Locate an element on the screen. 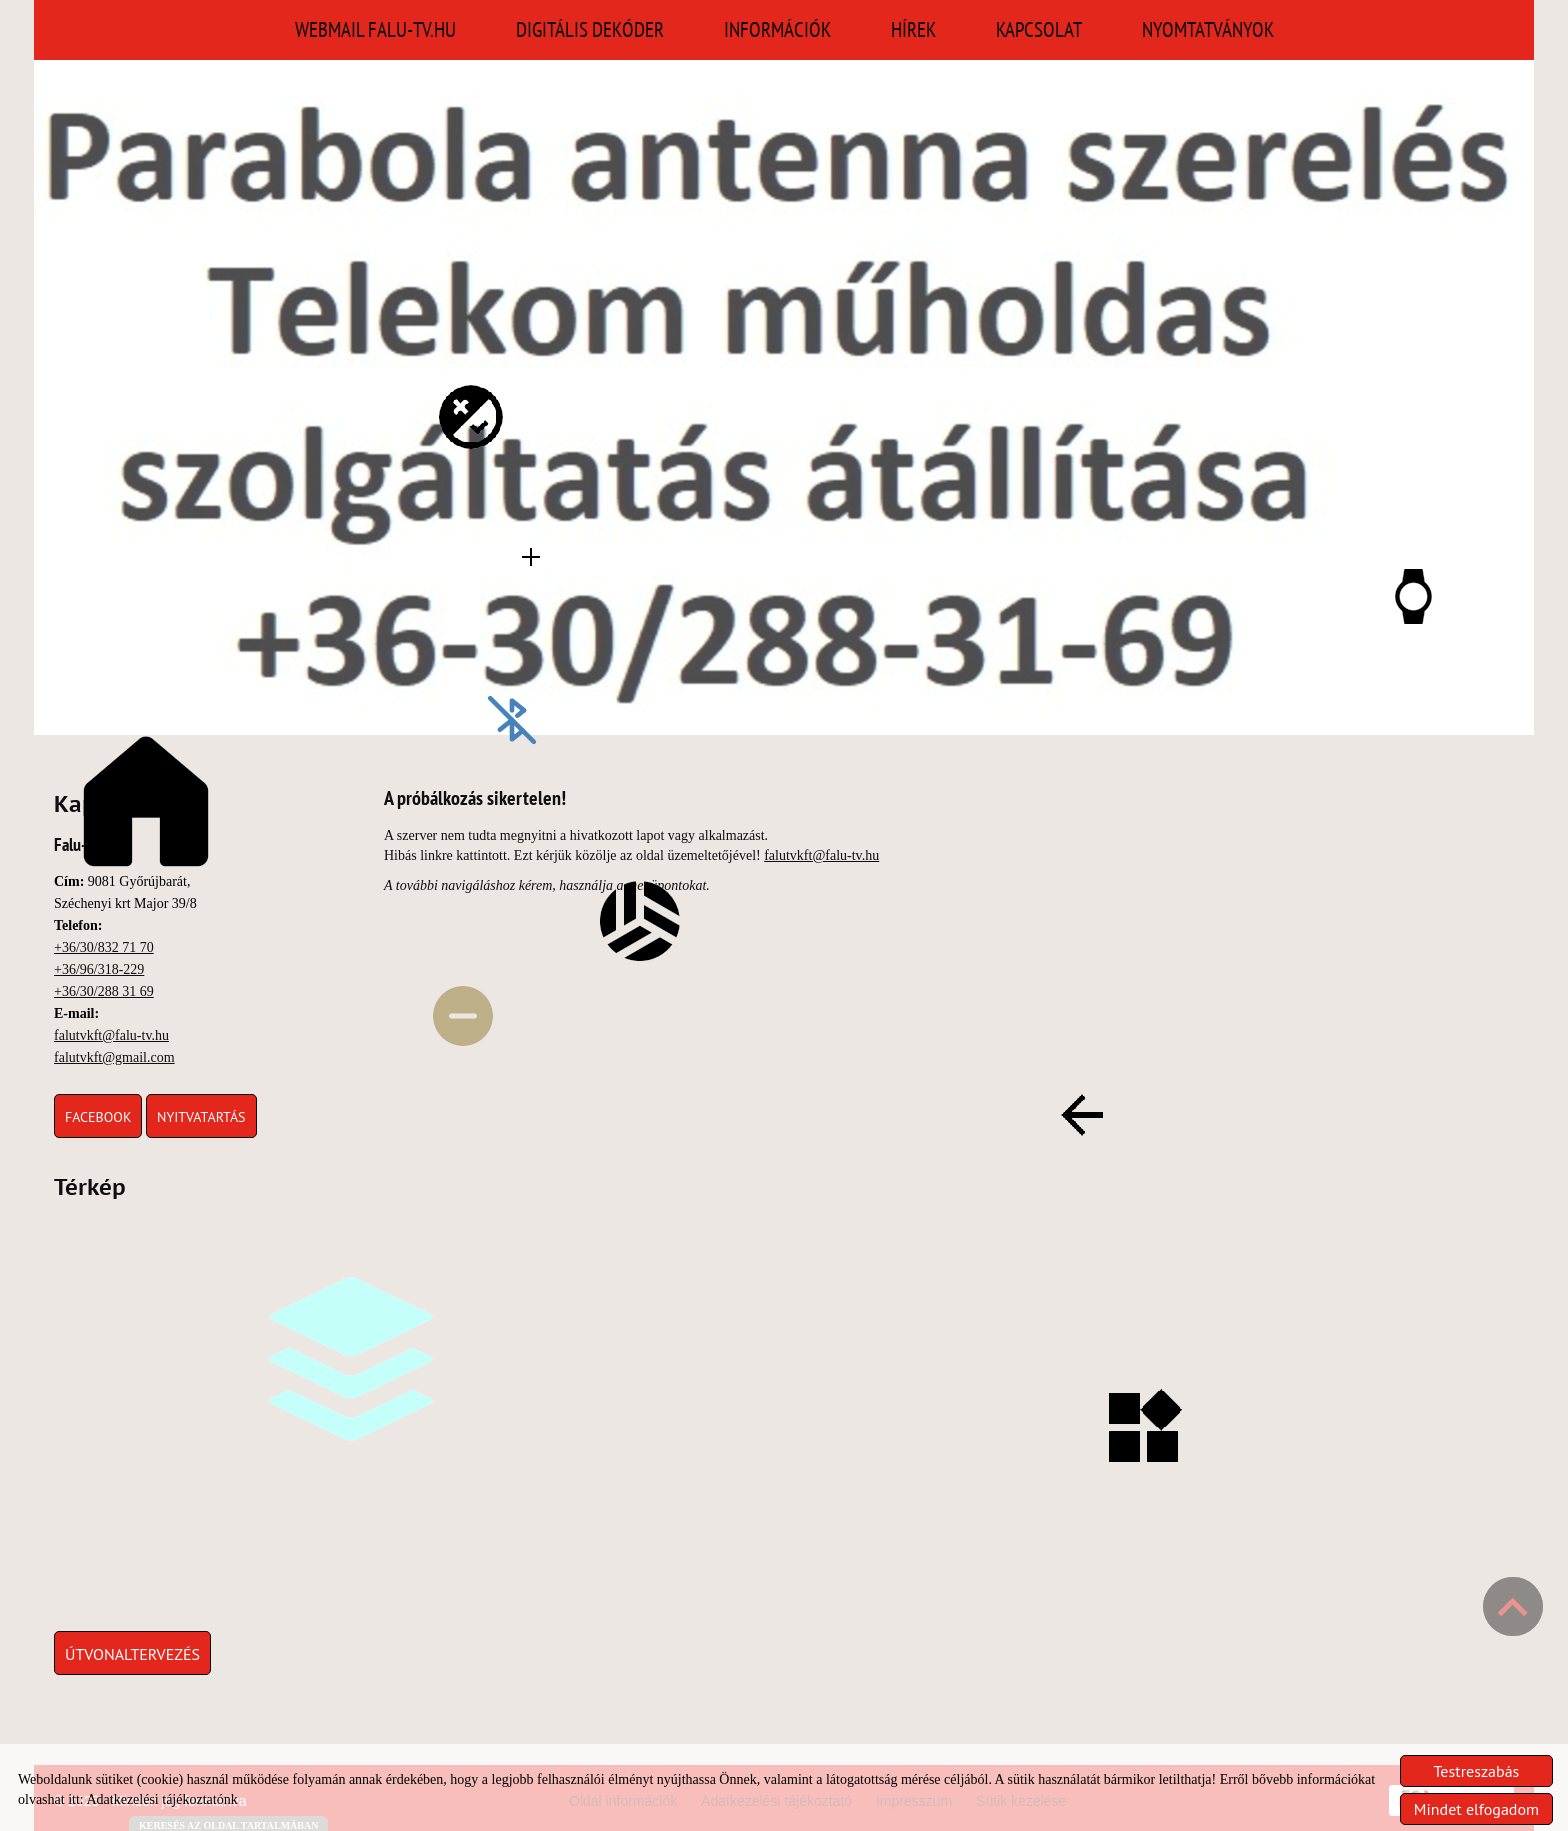  go back to the previous screen is located at coordinates (1082, 1115).